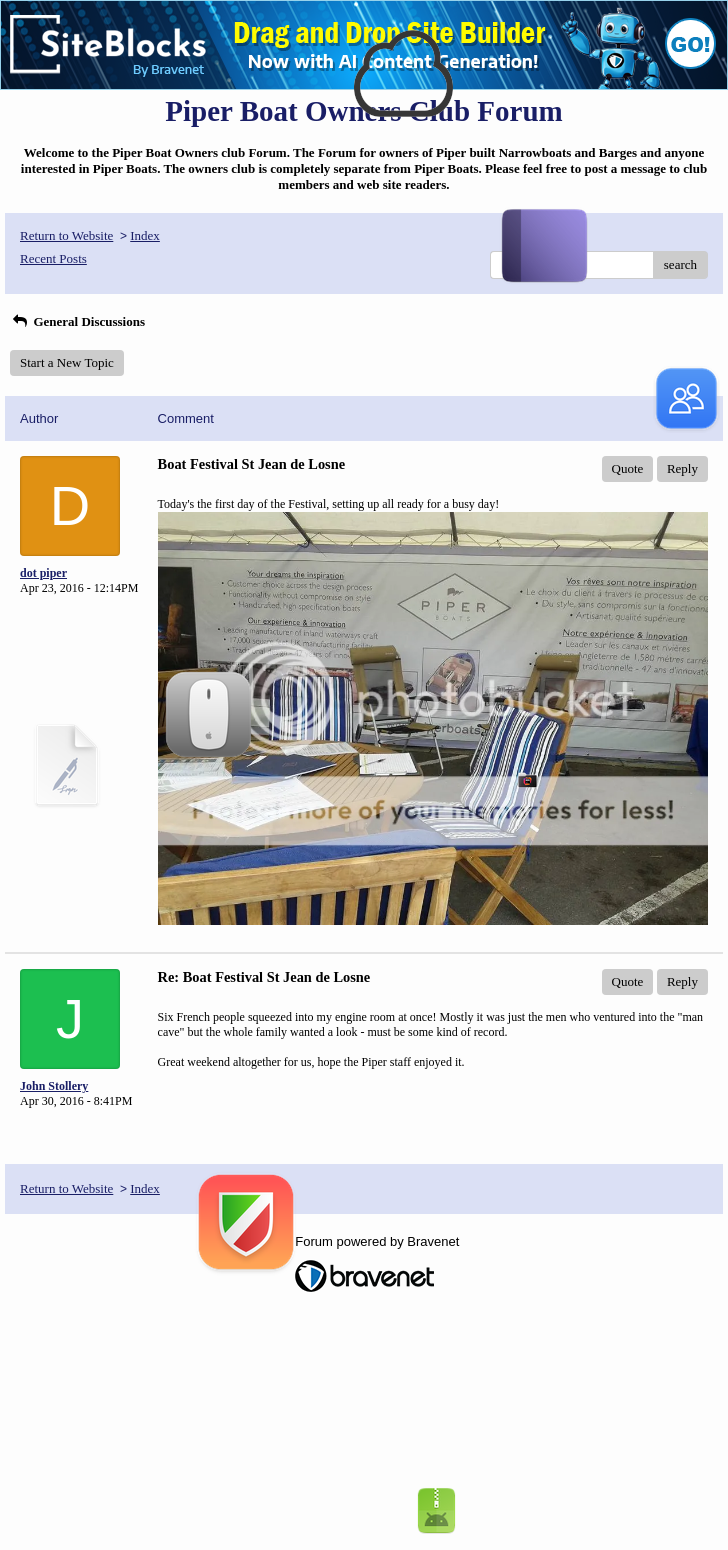  Describe the element at coordinates (686, 399) in the screenshot. I see `manage user accounts and profiles` at that location.